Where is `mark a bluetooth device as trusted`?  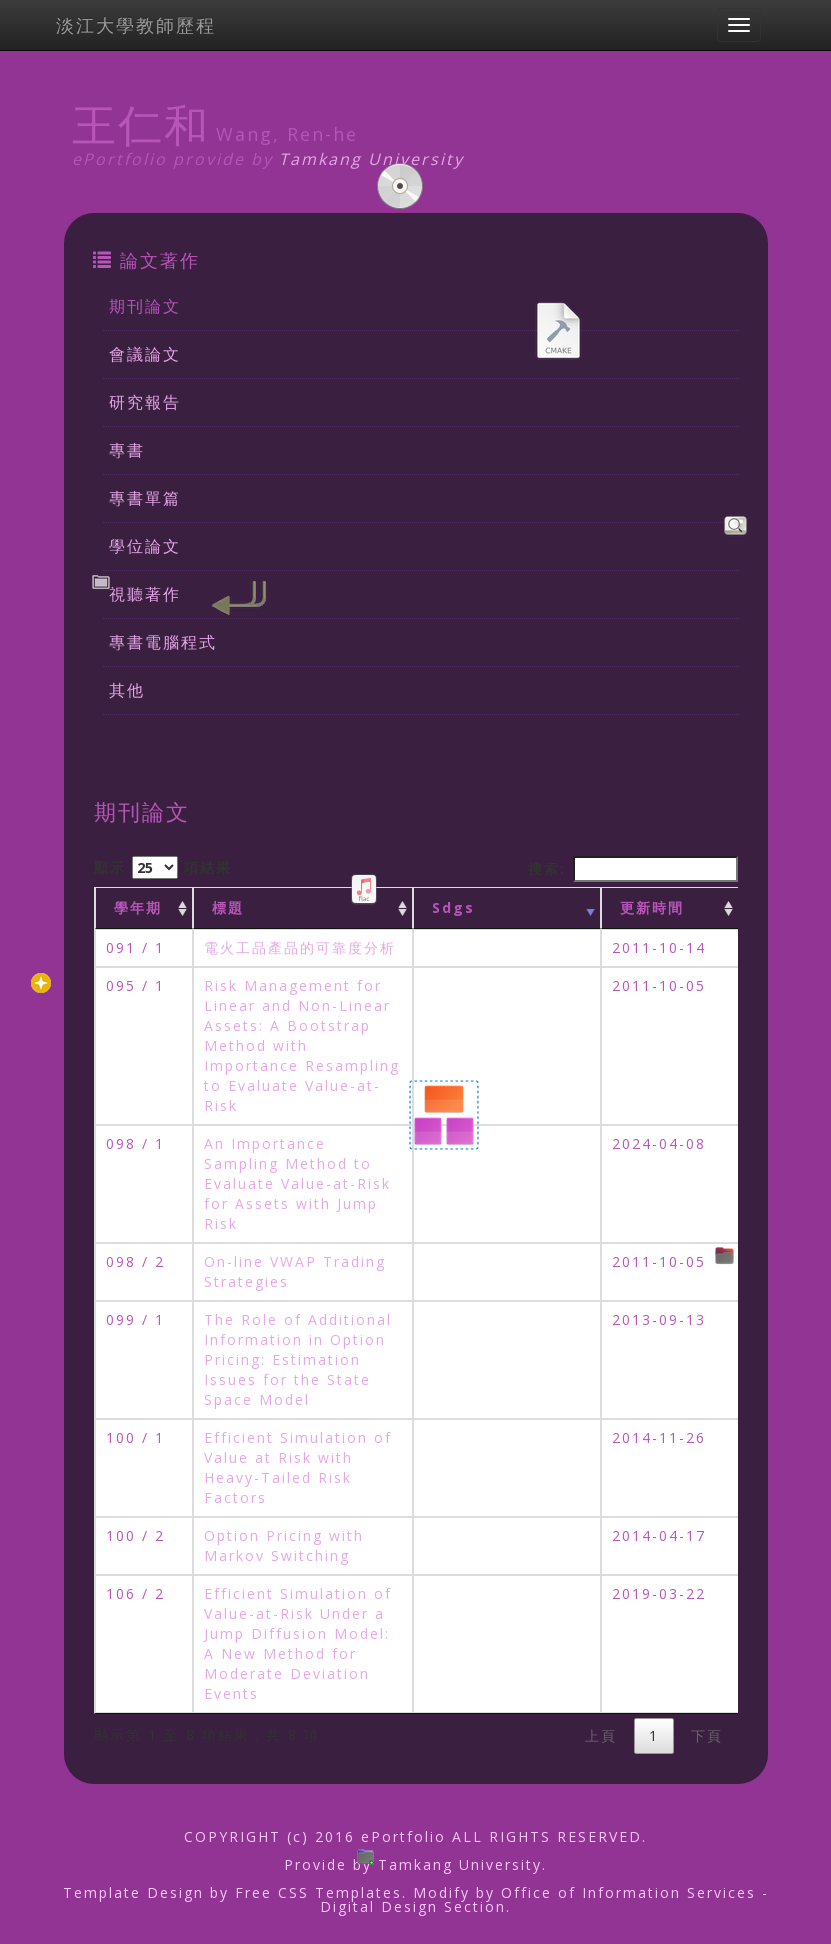 mark a bluetooth device as trusted is located at coordinates (41, 983).